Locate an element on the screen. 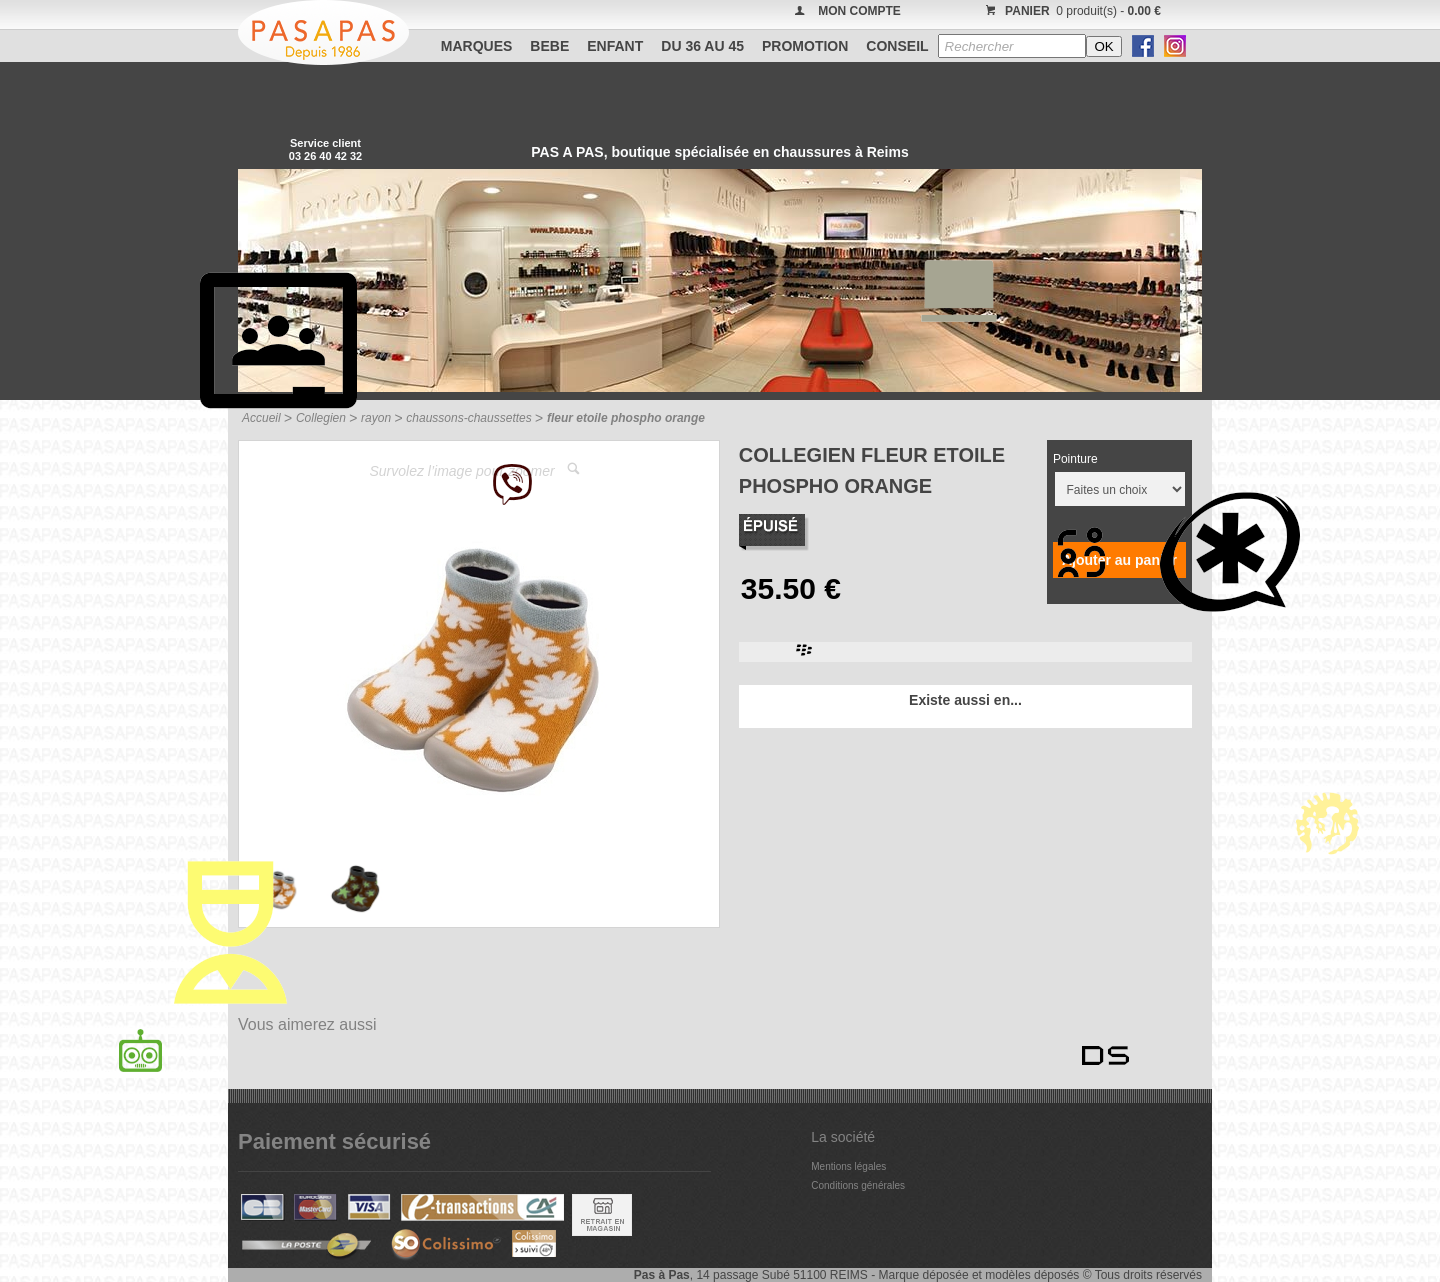 The image size is (1440, 1282). peer-to-peer connection or transfer is located at coordinates (1081, 553).